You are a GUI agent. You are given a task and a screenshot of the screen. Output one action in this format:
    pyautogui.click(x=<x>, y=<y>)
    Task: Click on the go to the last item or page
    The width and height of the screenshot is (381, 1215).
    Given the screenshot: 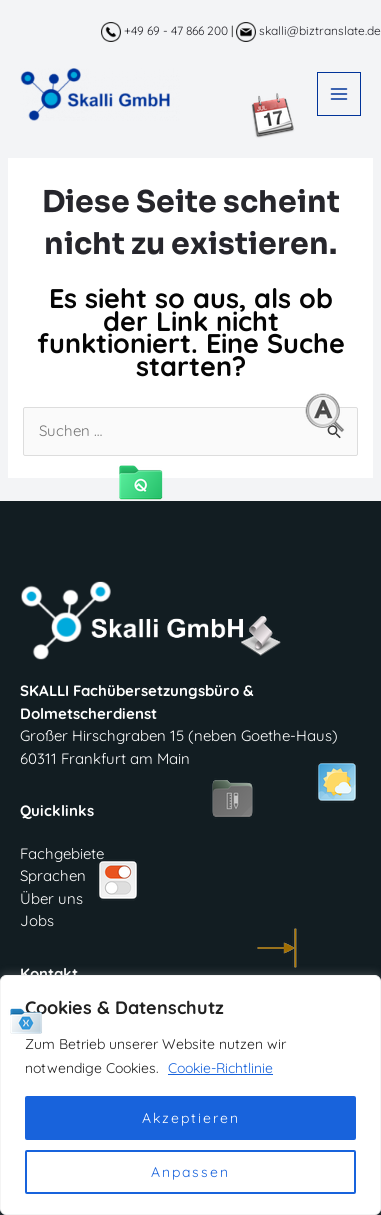 What is the action you would take?
    pyautogui.click(x=277, y=948)
    